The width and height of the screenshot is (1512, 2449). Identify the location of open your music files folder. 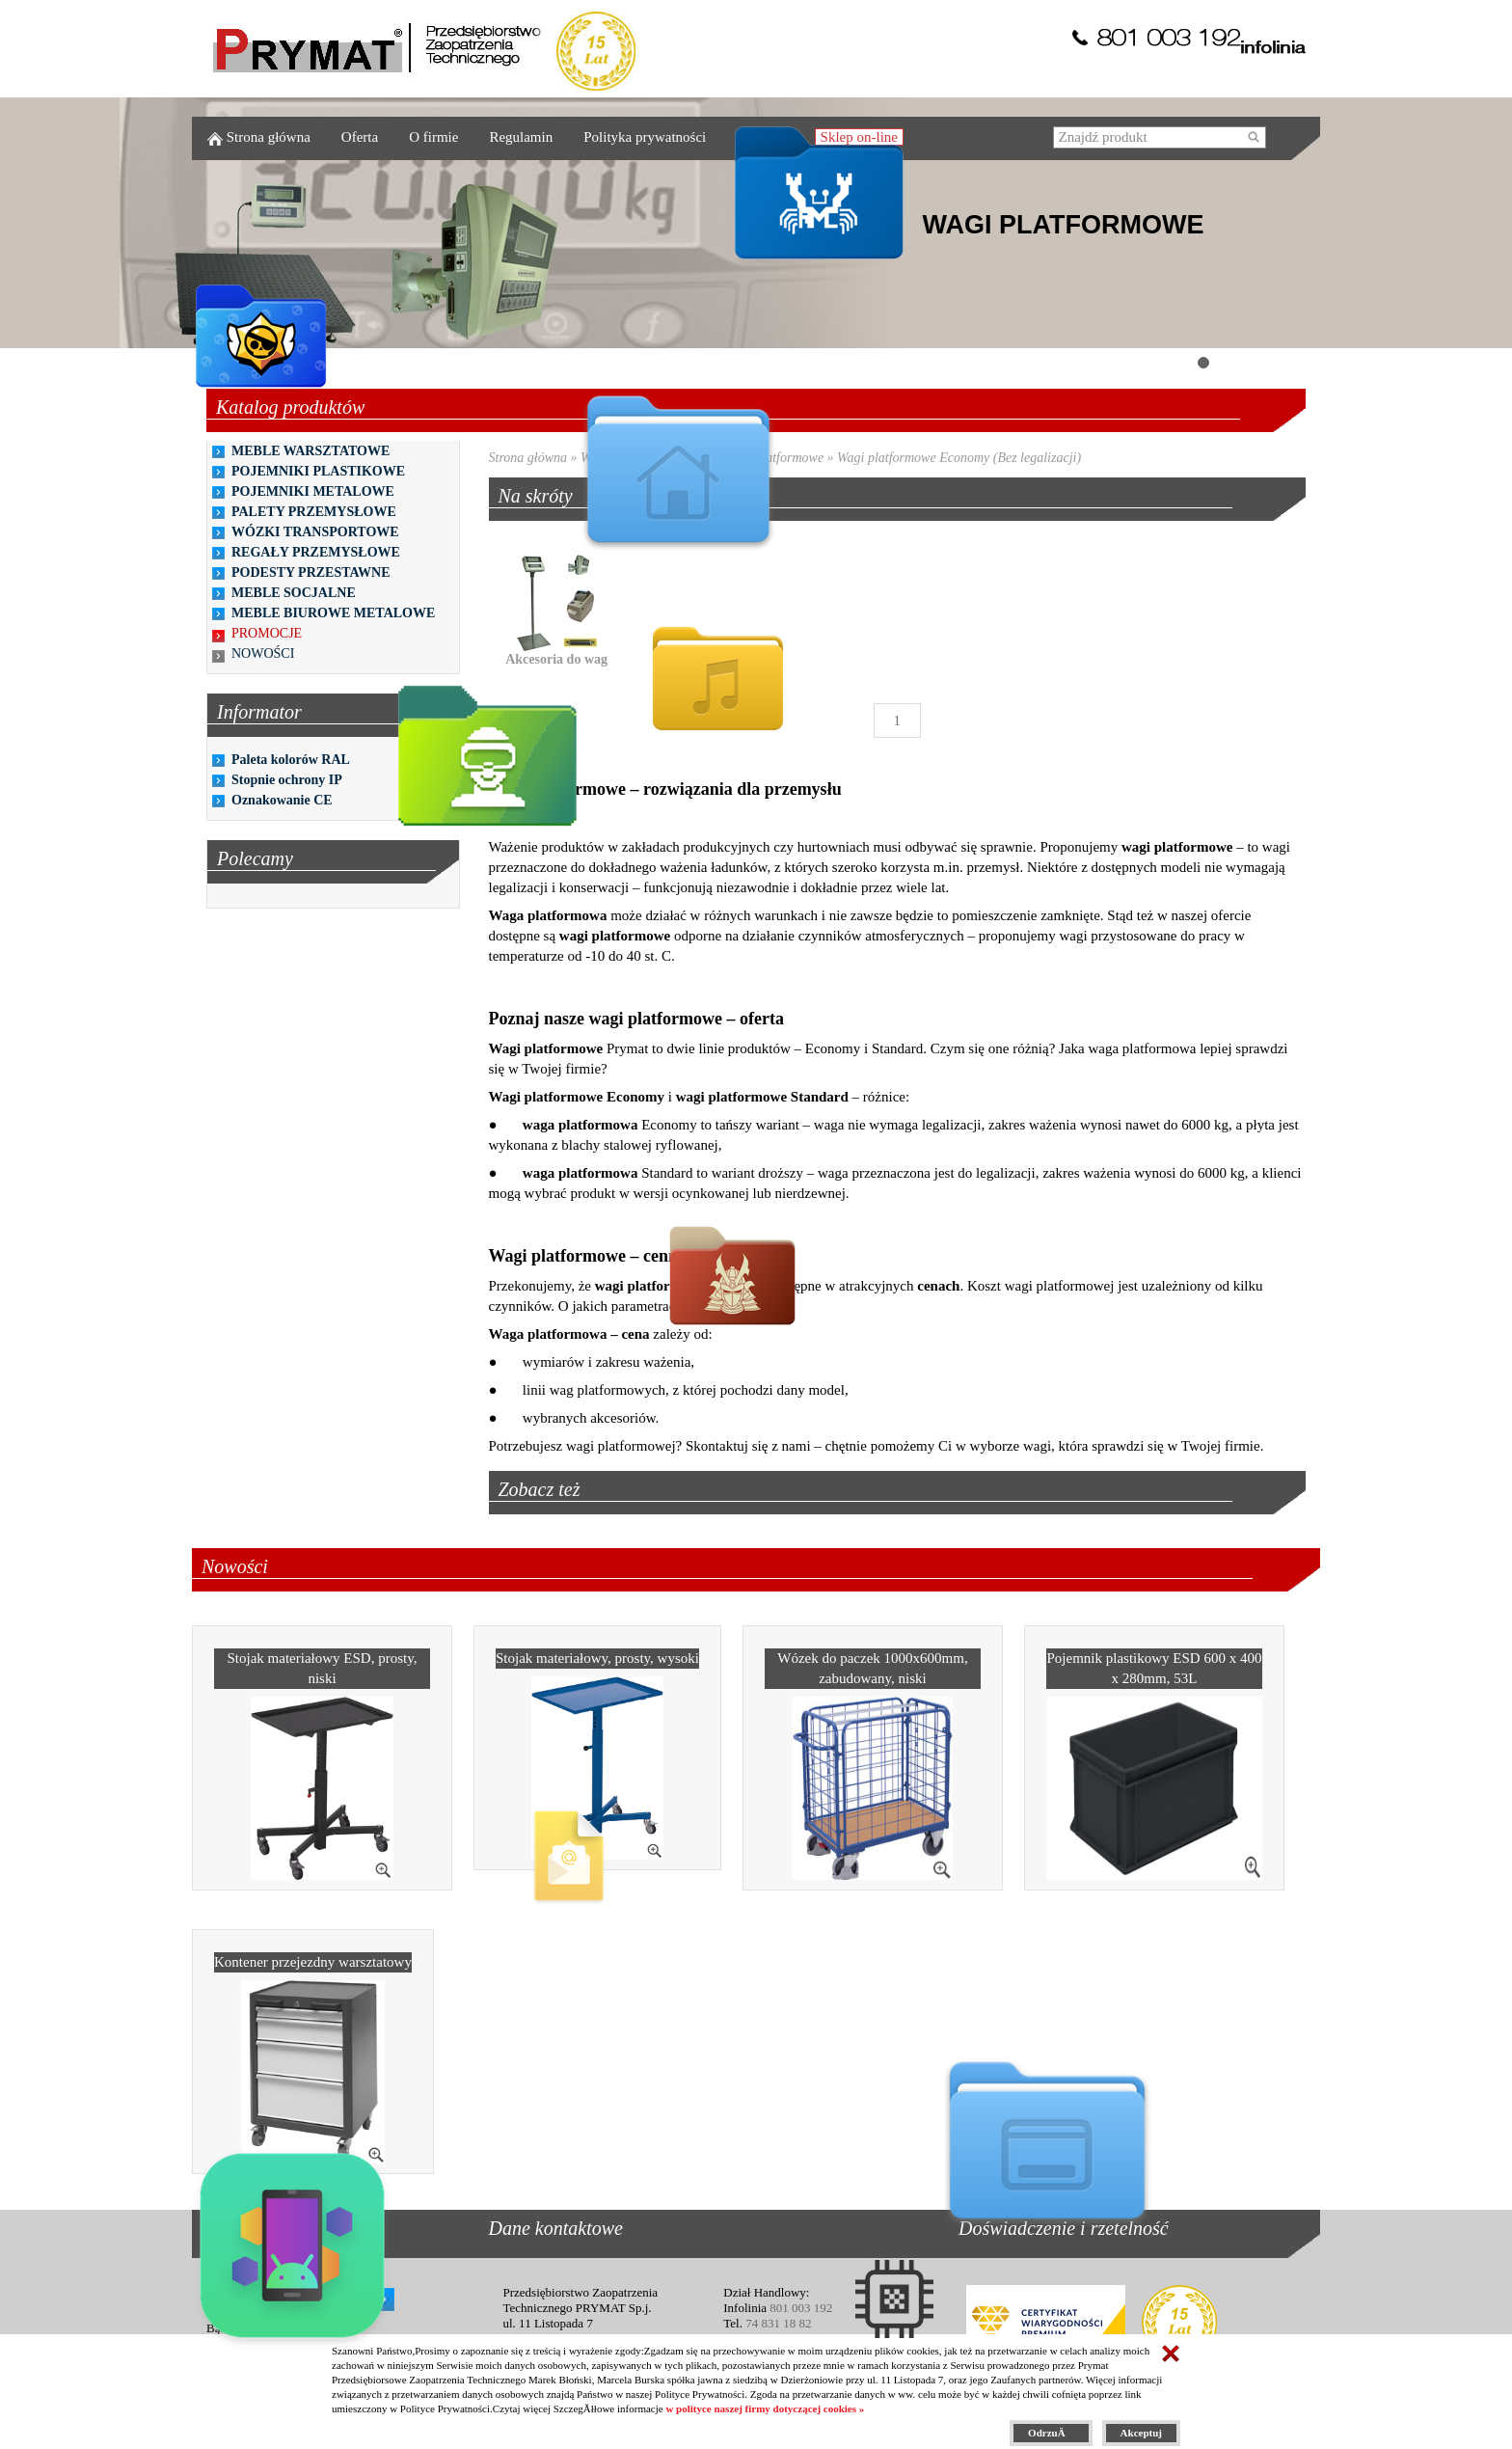
(717, 678).